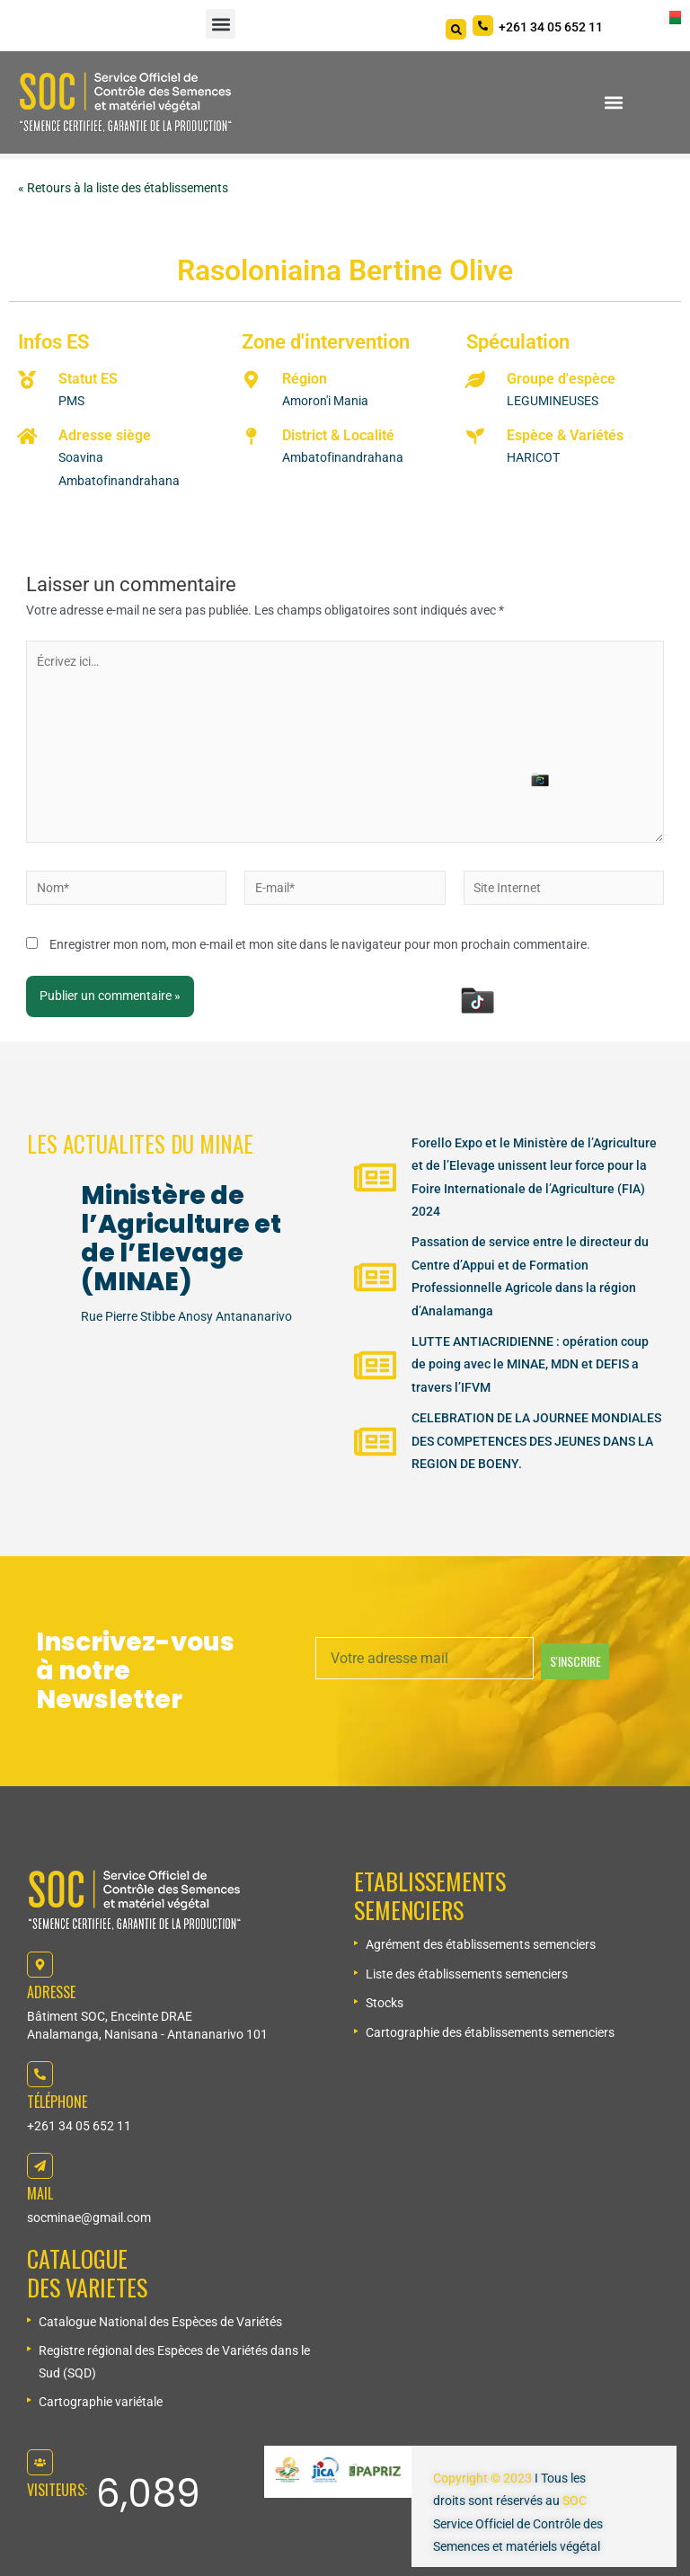 This screenshot has width=690, height=2576. What do you see at coordinates (540, 780) in the screenshot?
I see `open datalore project files folder` at bounding box center [540, 780].